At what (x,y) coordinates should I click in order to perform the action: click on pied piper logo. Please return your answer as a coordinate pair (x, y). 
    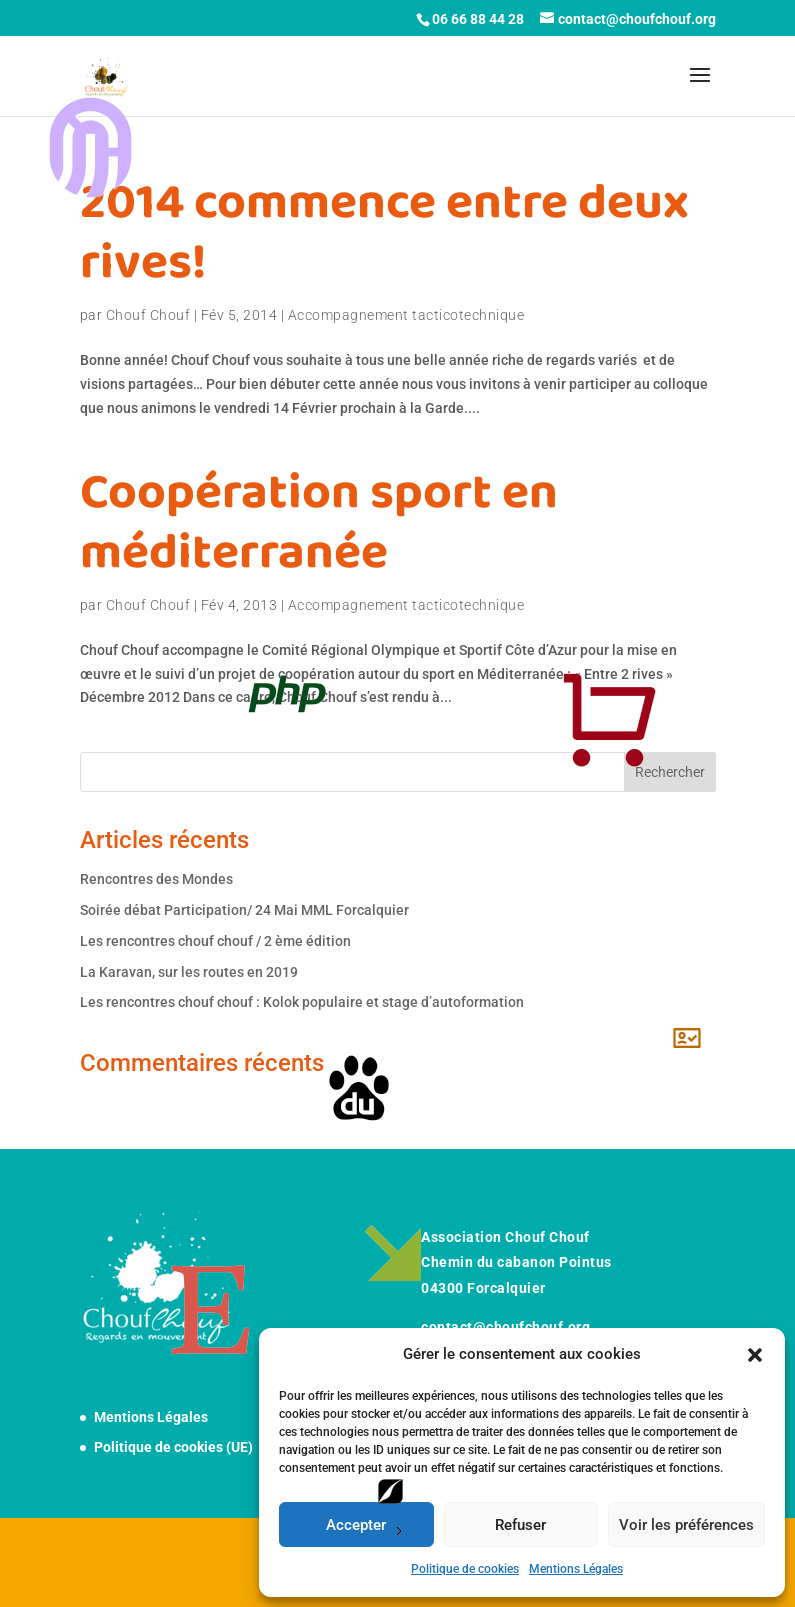
    Looking at the image, I should click on (390, 1491).